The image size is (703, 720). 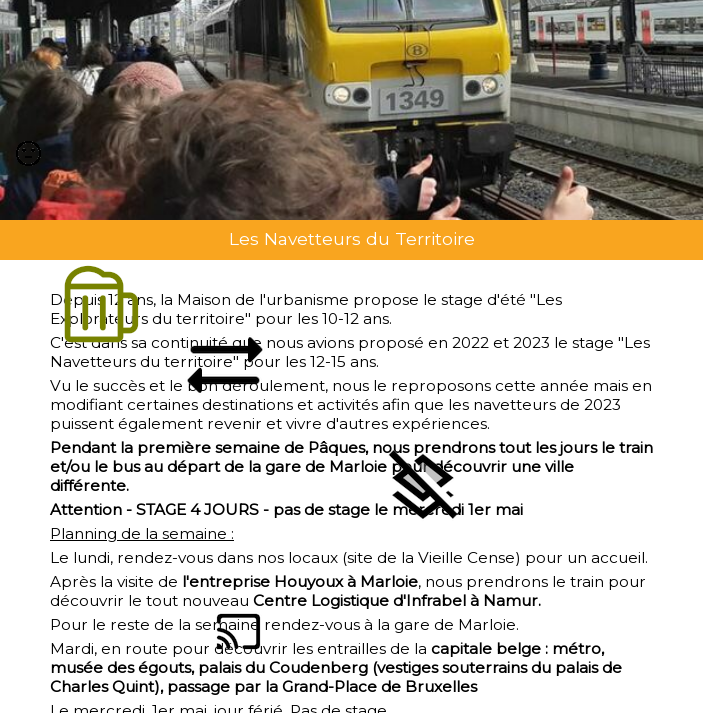 What do you see at coordinates (225, 365) in the screenshot?
I see `sync data between devices or accounts` at bounding box center [225, 365].